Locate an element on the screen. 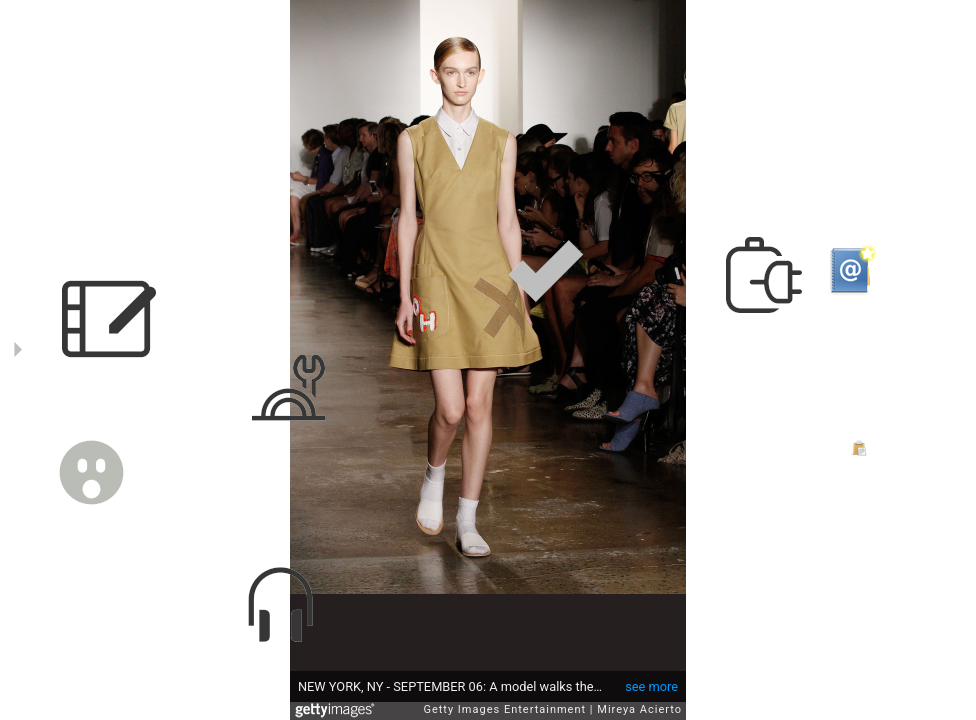 This screenshot has width=976, height=720. access engineering or developer tools is located at coordinates (288, 388).